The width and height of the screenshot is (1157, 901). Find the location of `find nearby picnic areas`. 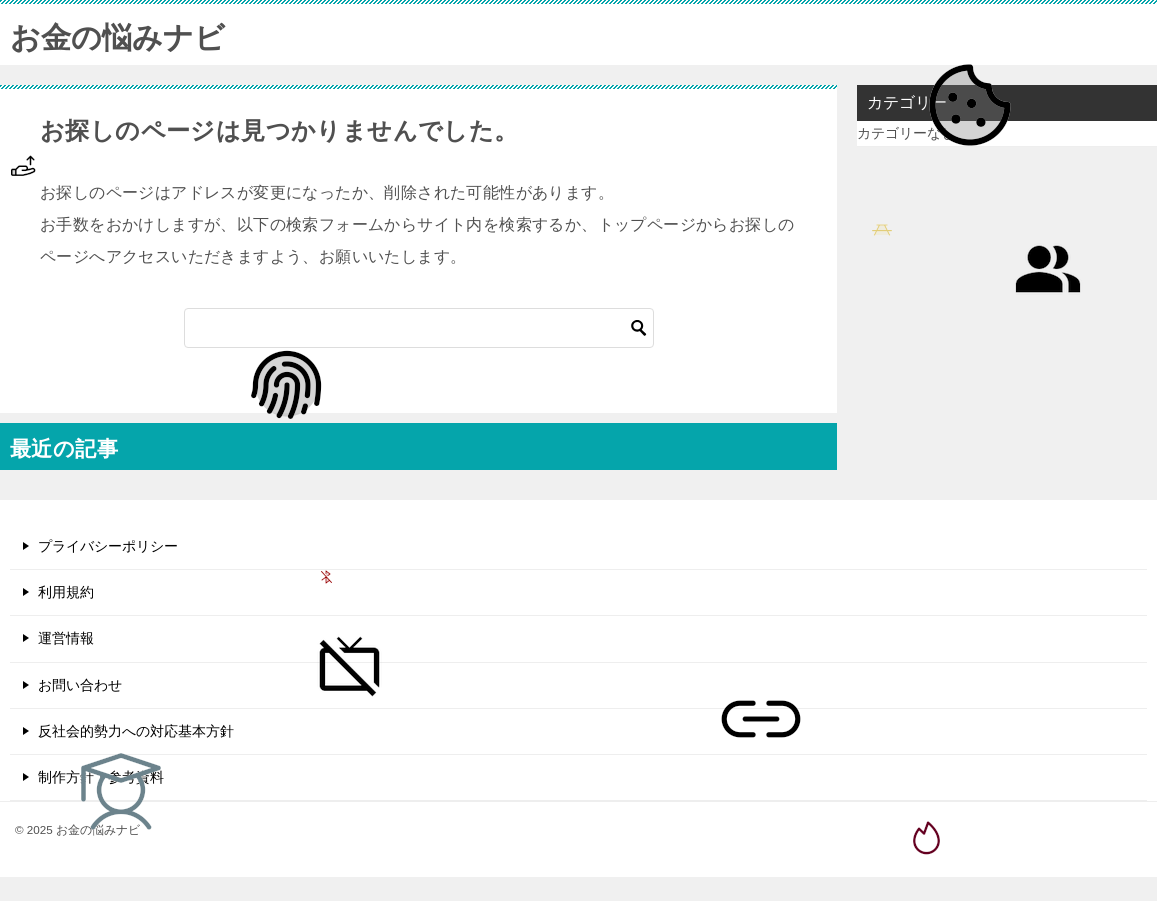

find nearby picnic areas is located at coordinates (882, 230).